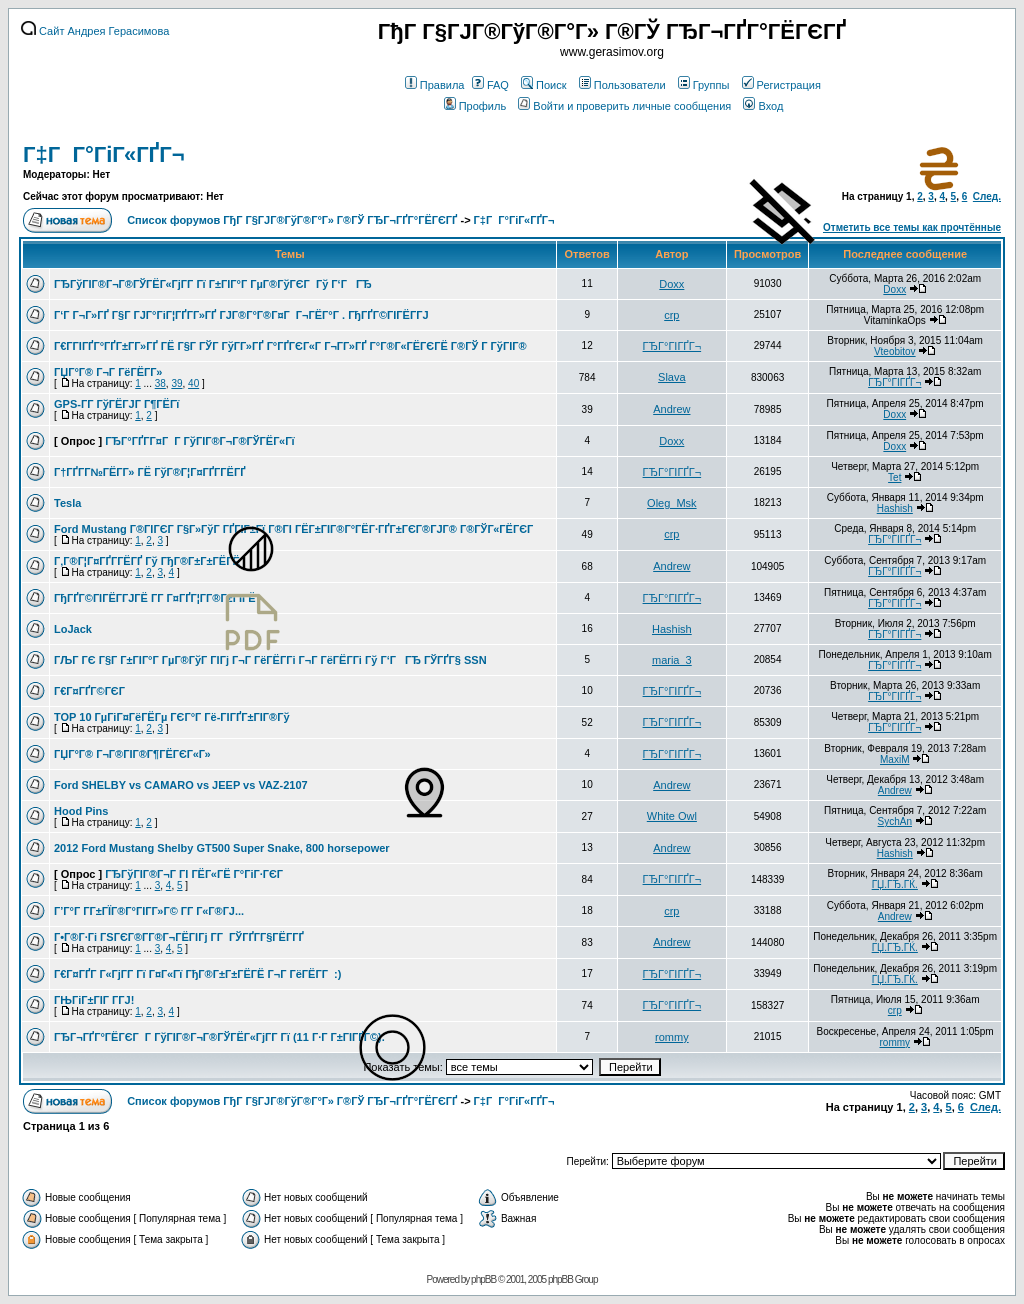 The height and width of the screenshot is (1304, 1024). What do you see at coordinates (782, 215) in the screenshot?
I see `clear all map layers` at bounding box center [782, 215].